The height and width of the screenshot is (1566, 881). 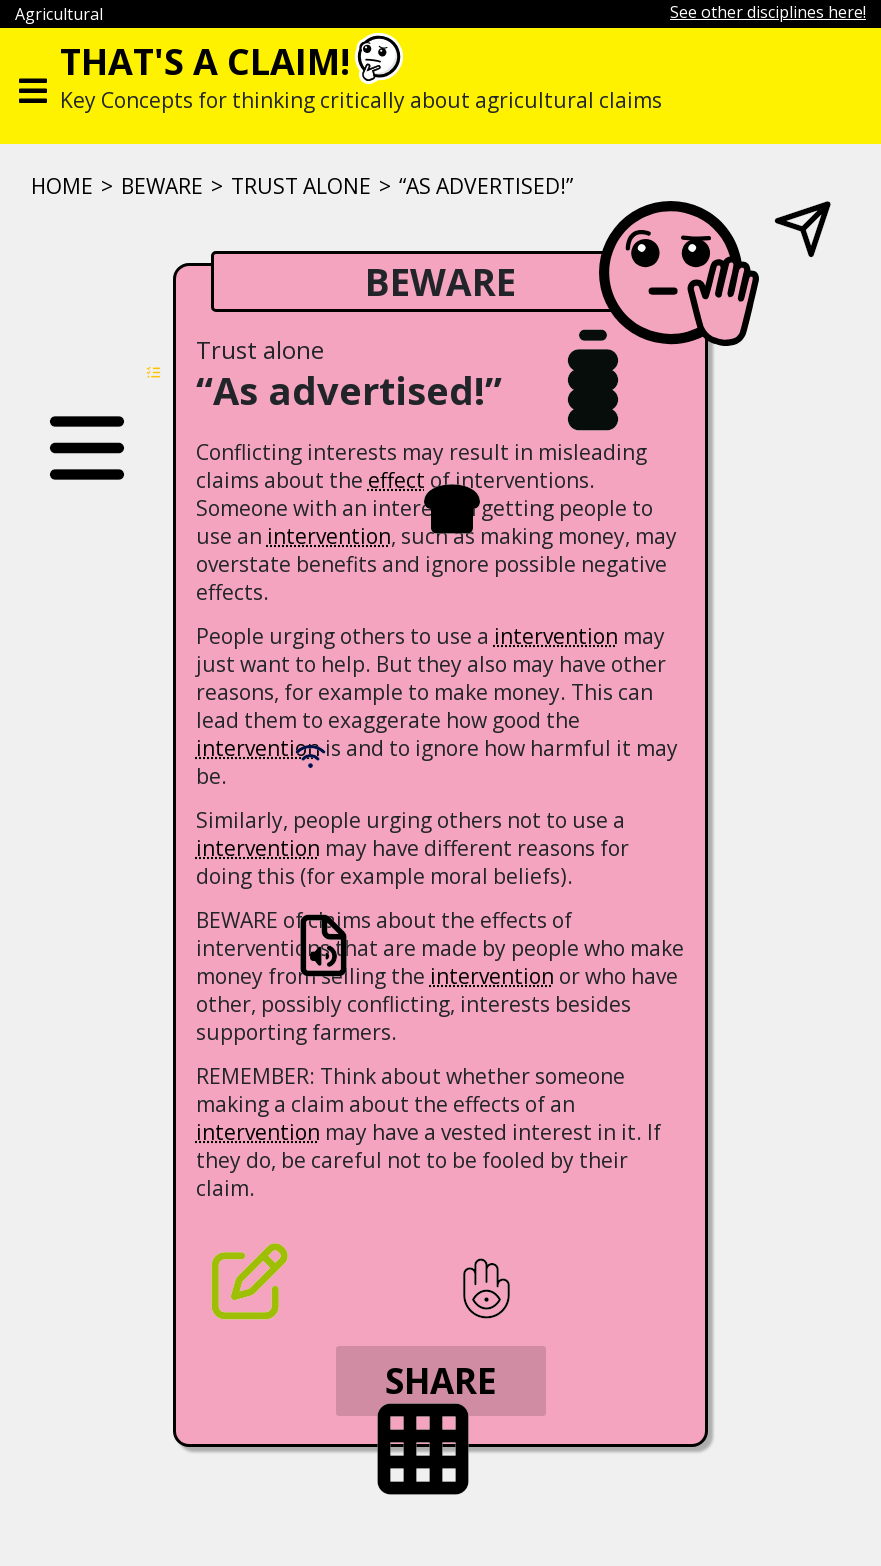 I want to click on access bakery or bread-related content, so click(x=452, y=509).